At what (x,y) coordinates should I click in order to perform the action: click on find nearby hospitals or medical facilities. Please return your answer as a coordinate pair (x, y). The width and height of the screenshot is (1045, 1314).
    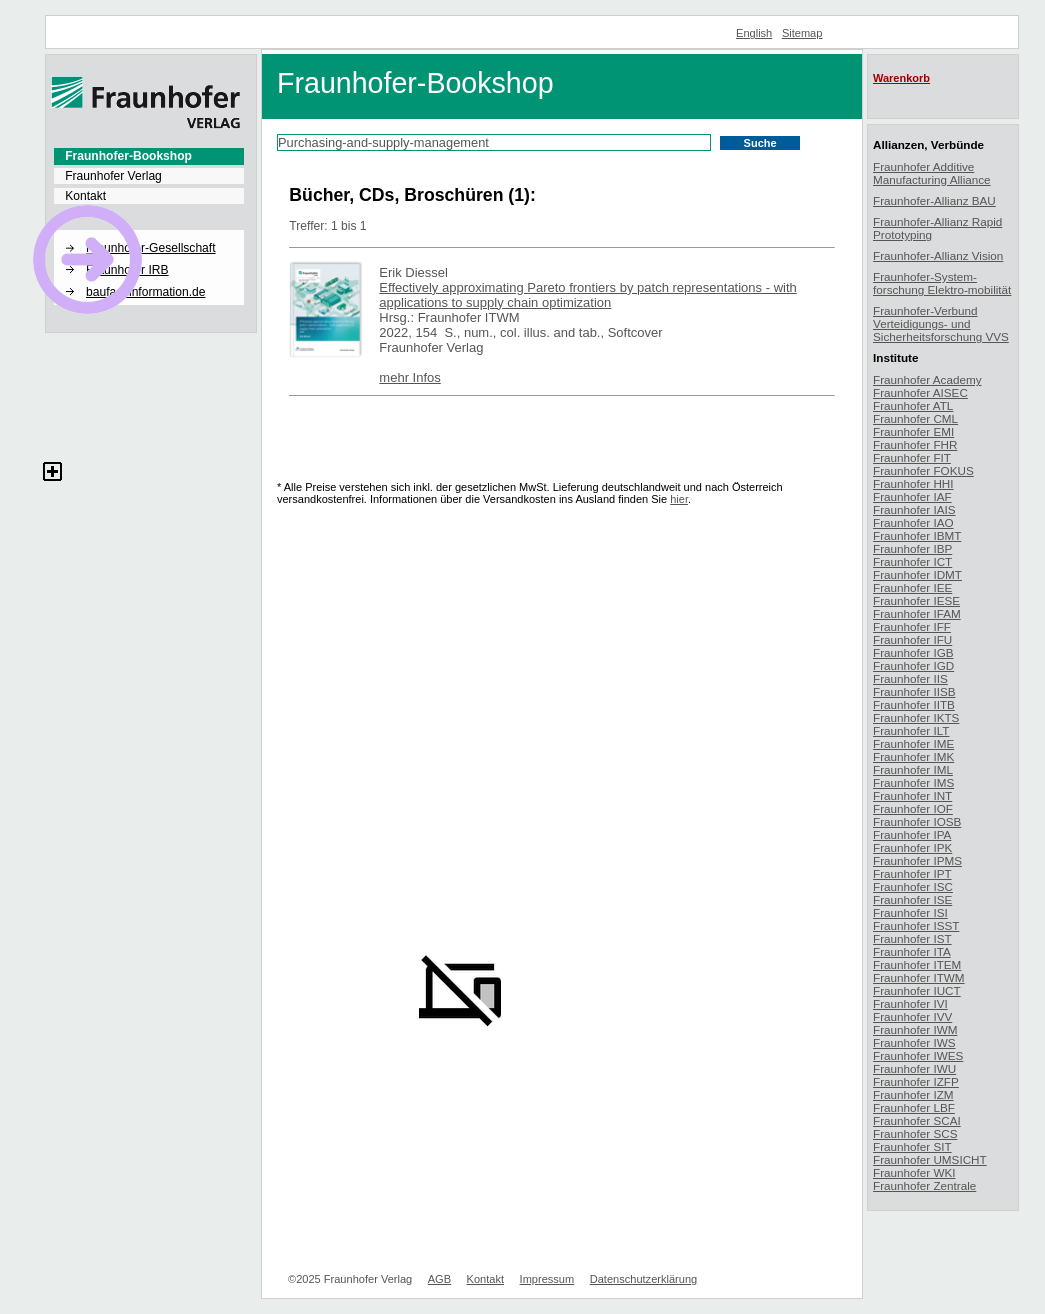
    Looking at the image, I should click on (52, 471).